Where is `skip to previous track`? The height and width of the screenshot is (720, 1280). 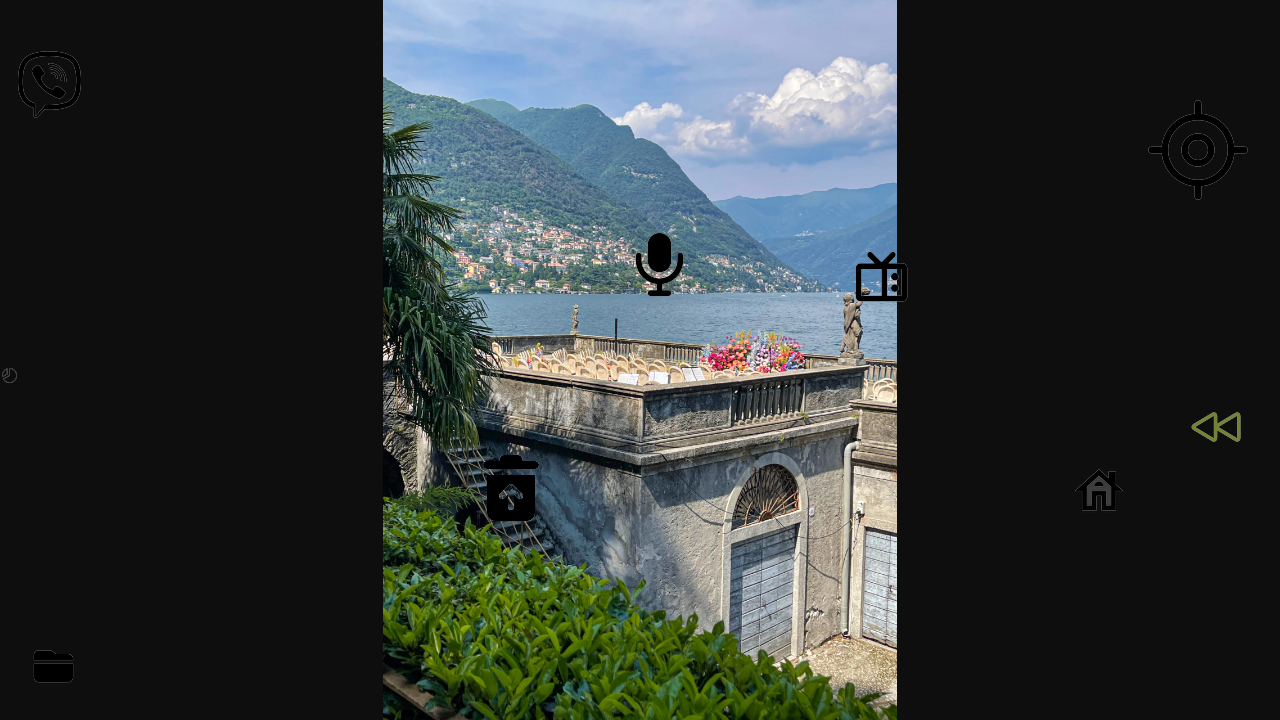 skip to previous track is located at coordinates (1216, 427).